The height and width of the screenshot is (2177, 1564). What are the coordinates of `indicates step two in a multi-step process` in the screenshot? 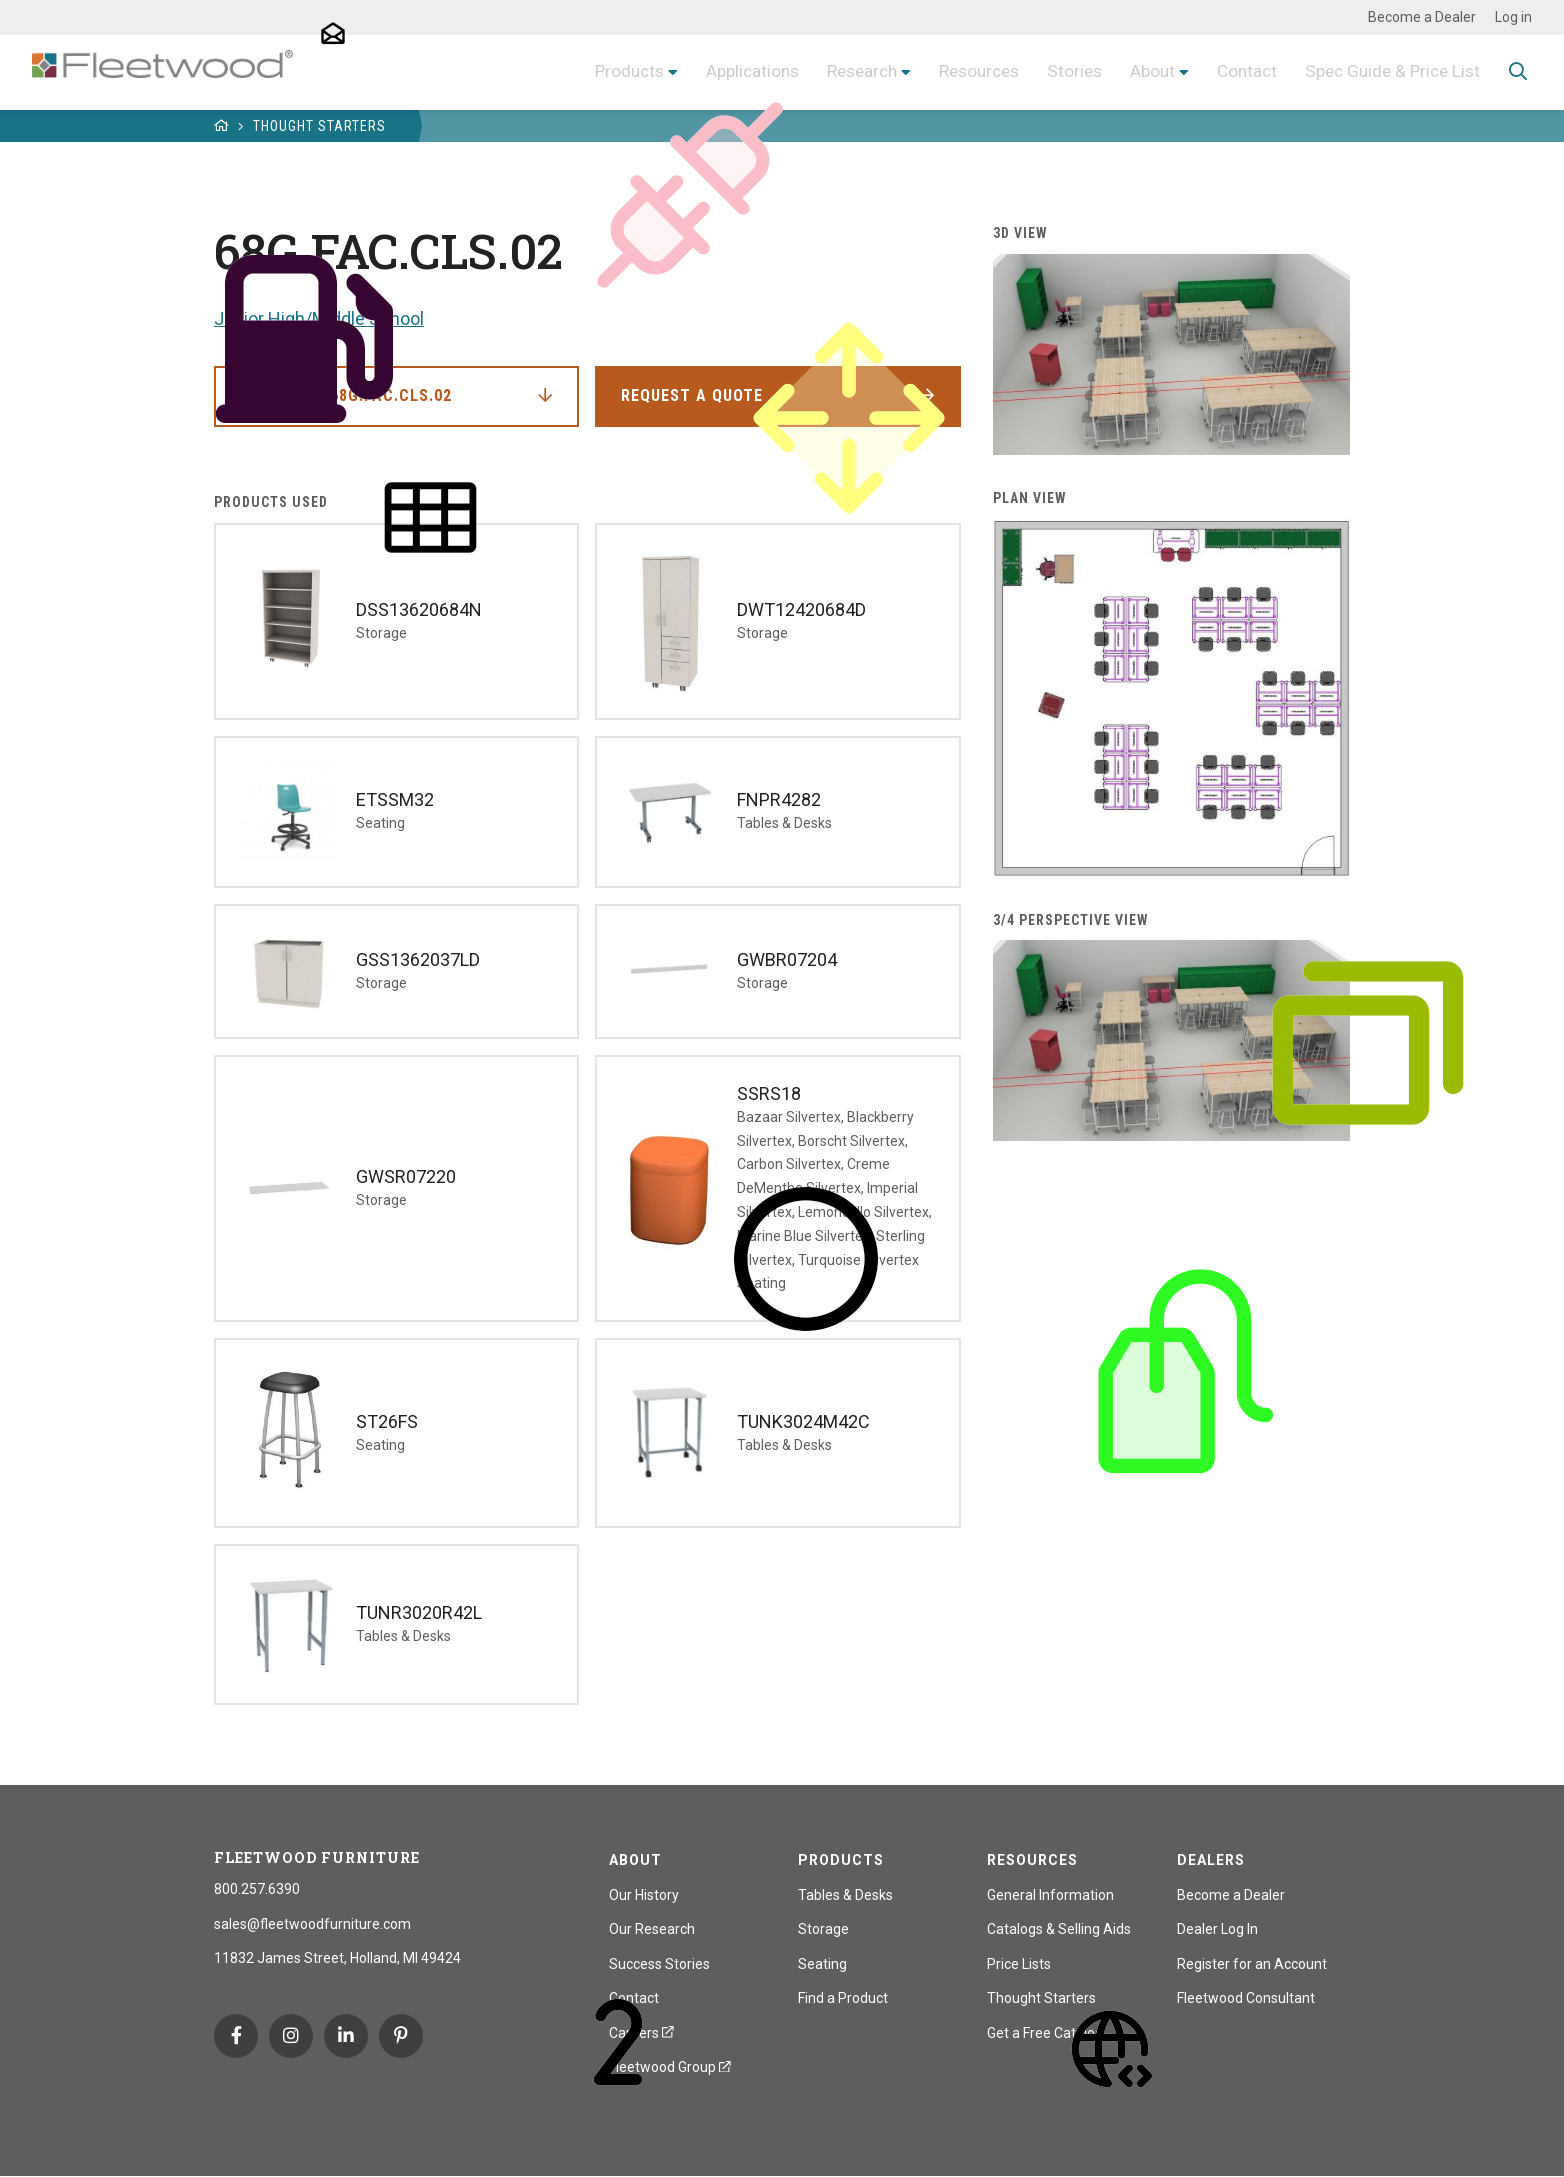 It's located at (618, 2042).